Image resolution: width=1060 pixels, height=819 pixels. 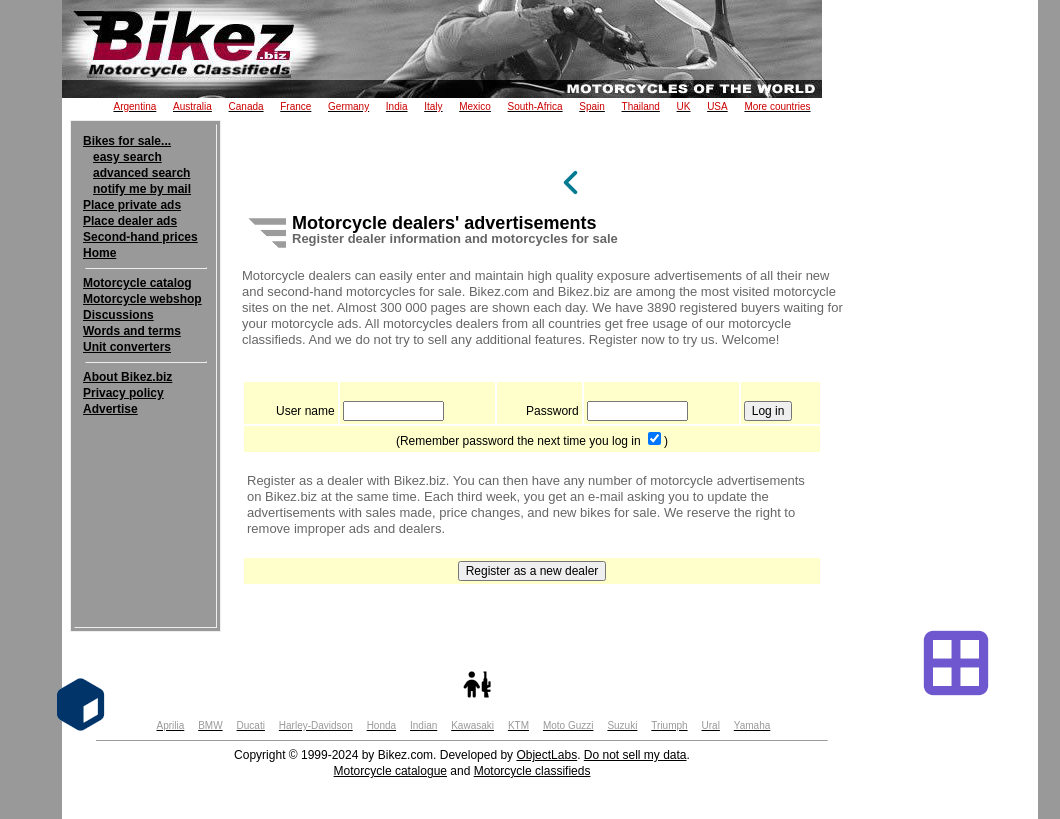 I want to click on go back to the previous screen, so click(x=571, y=182).